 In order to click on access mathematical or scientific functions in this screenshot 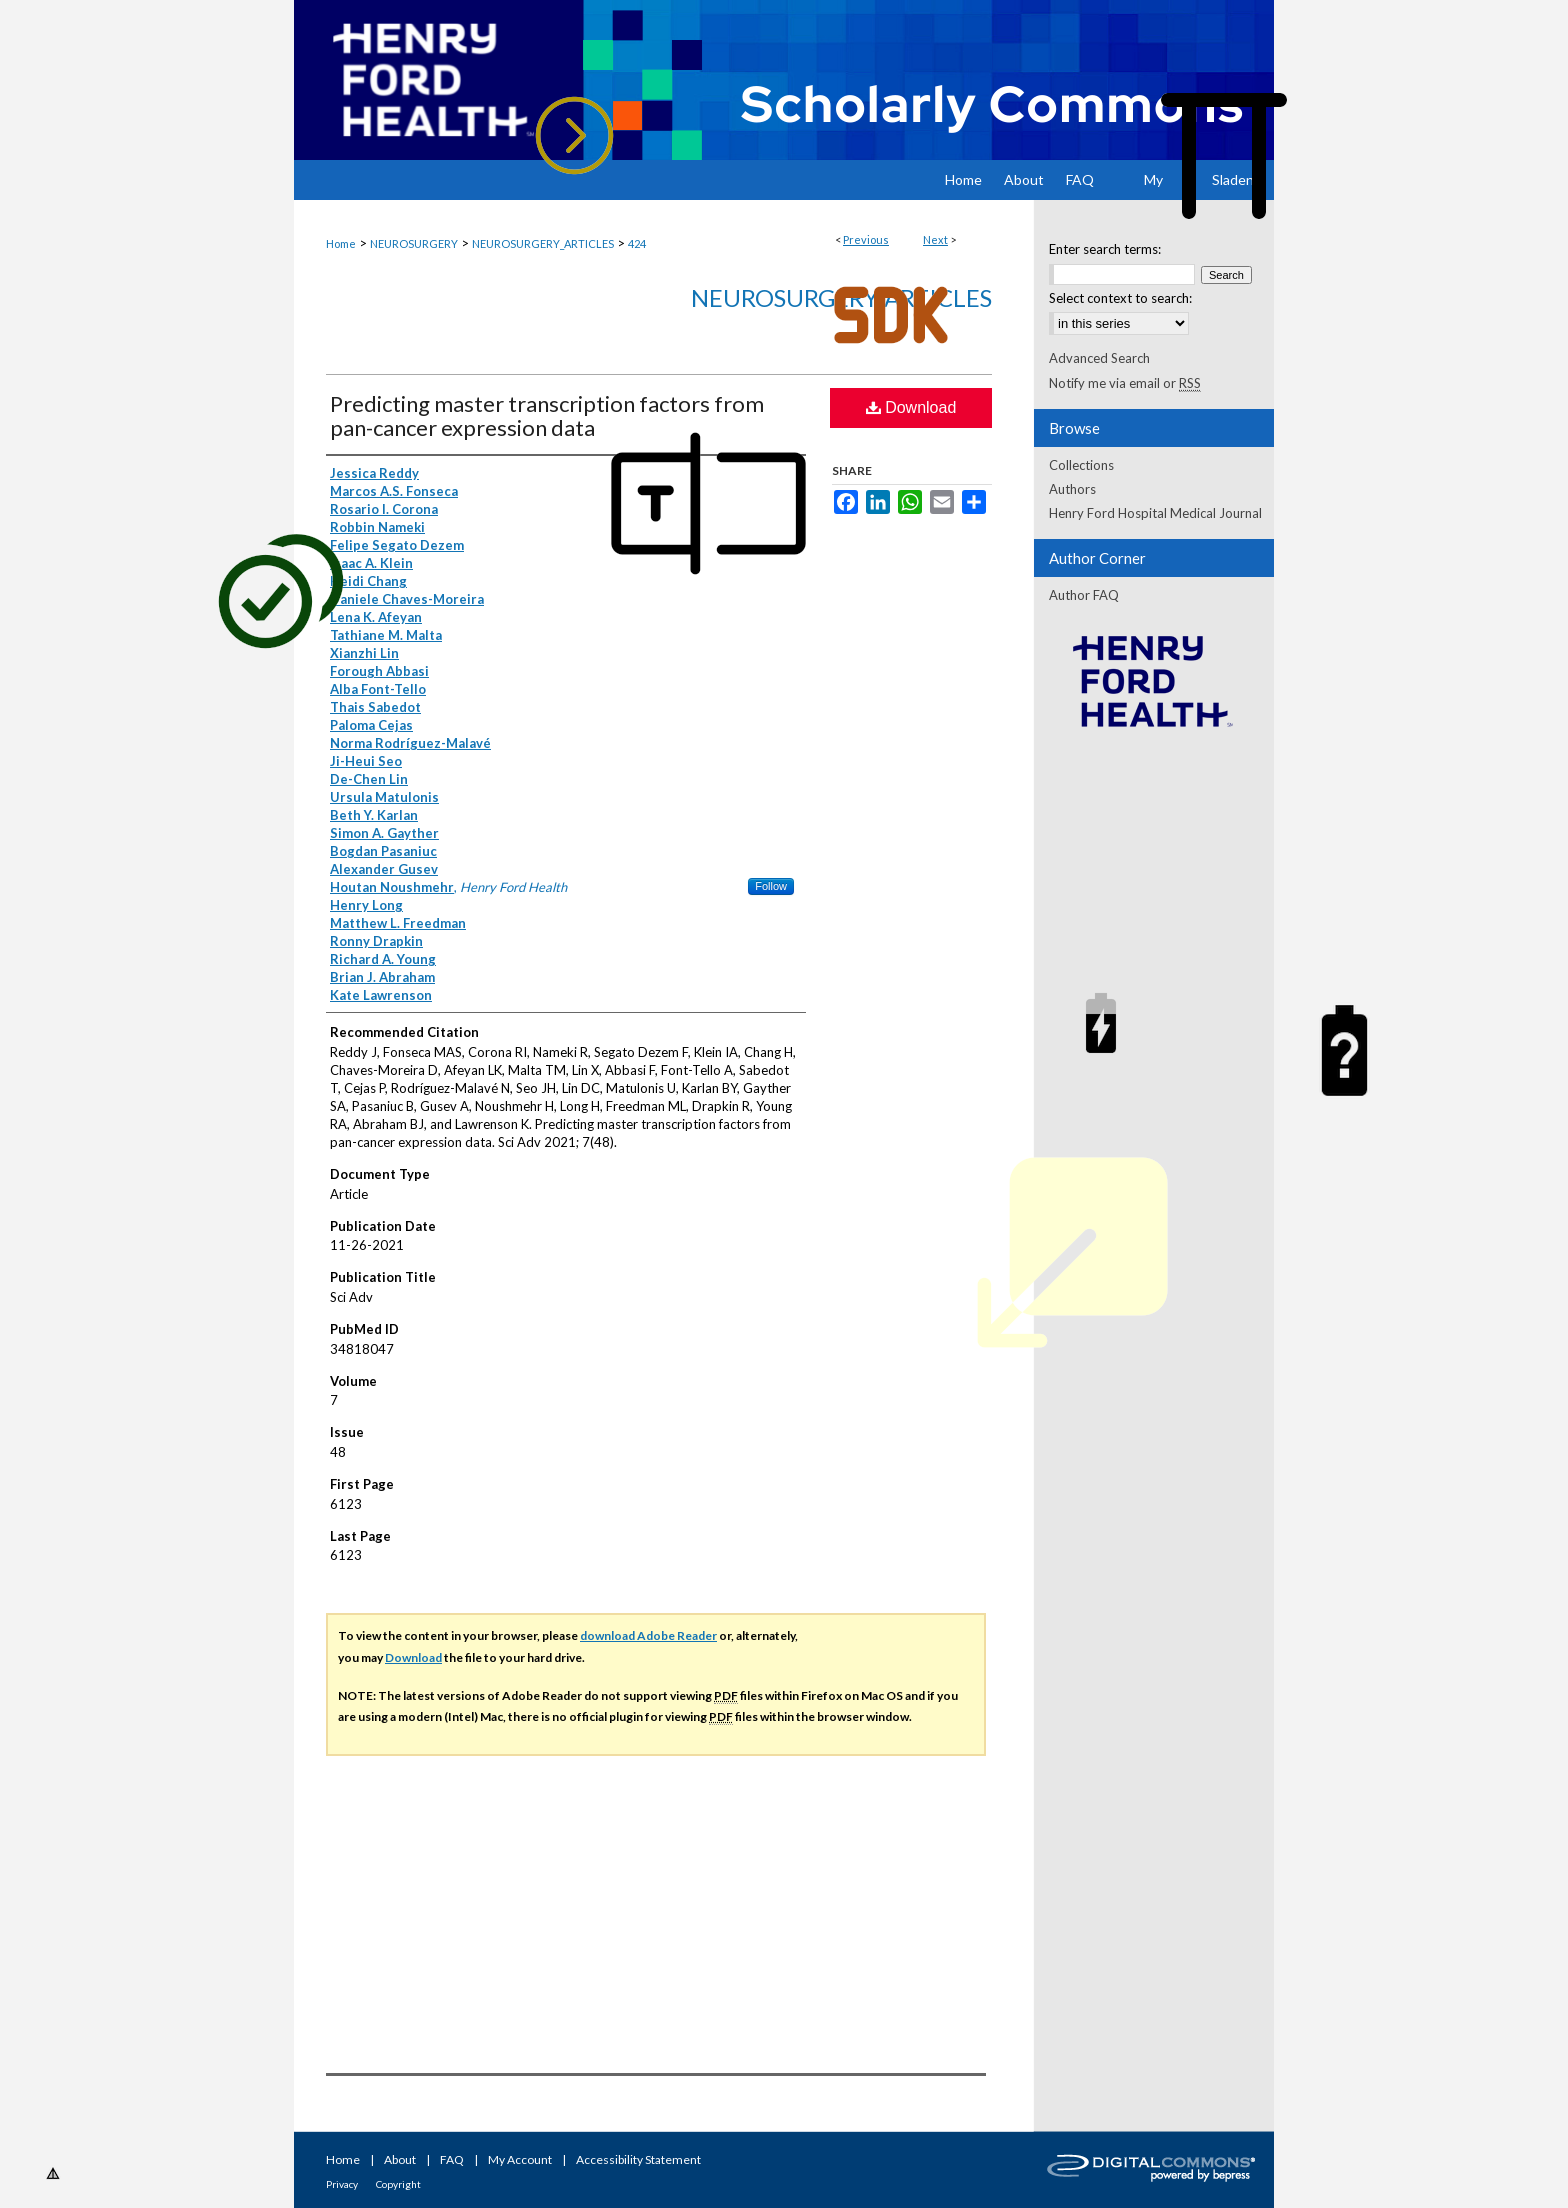, I will do `click(1224, 156)`.